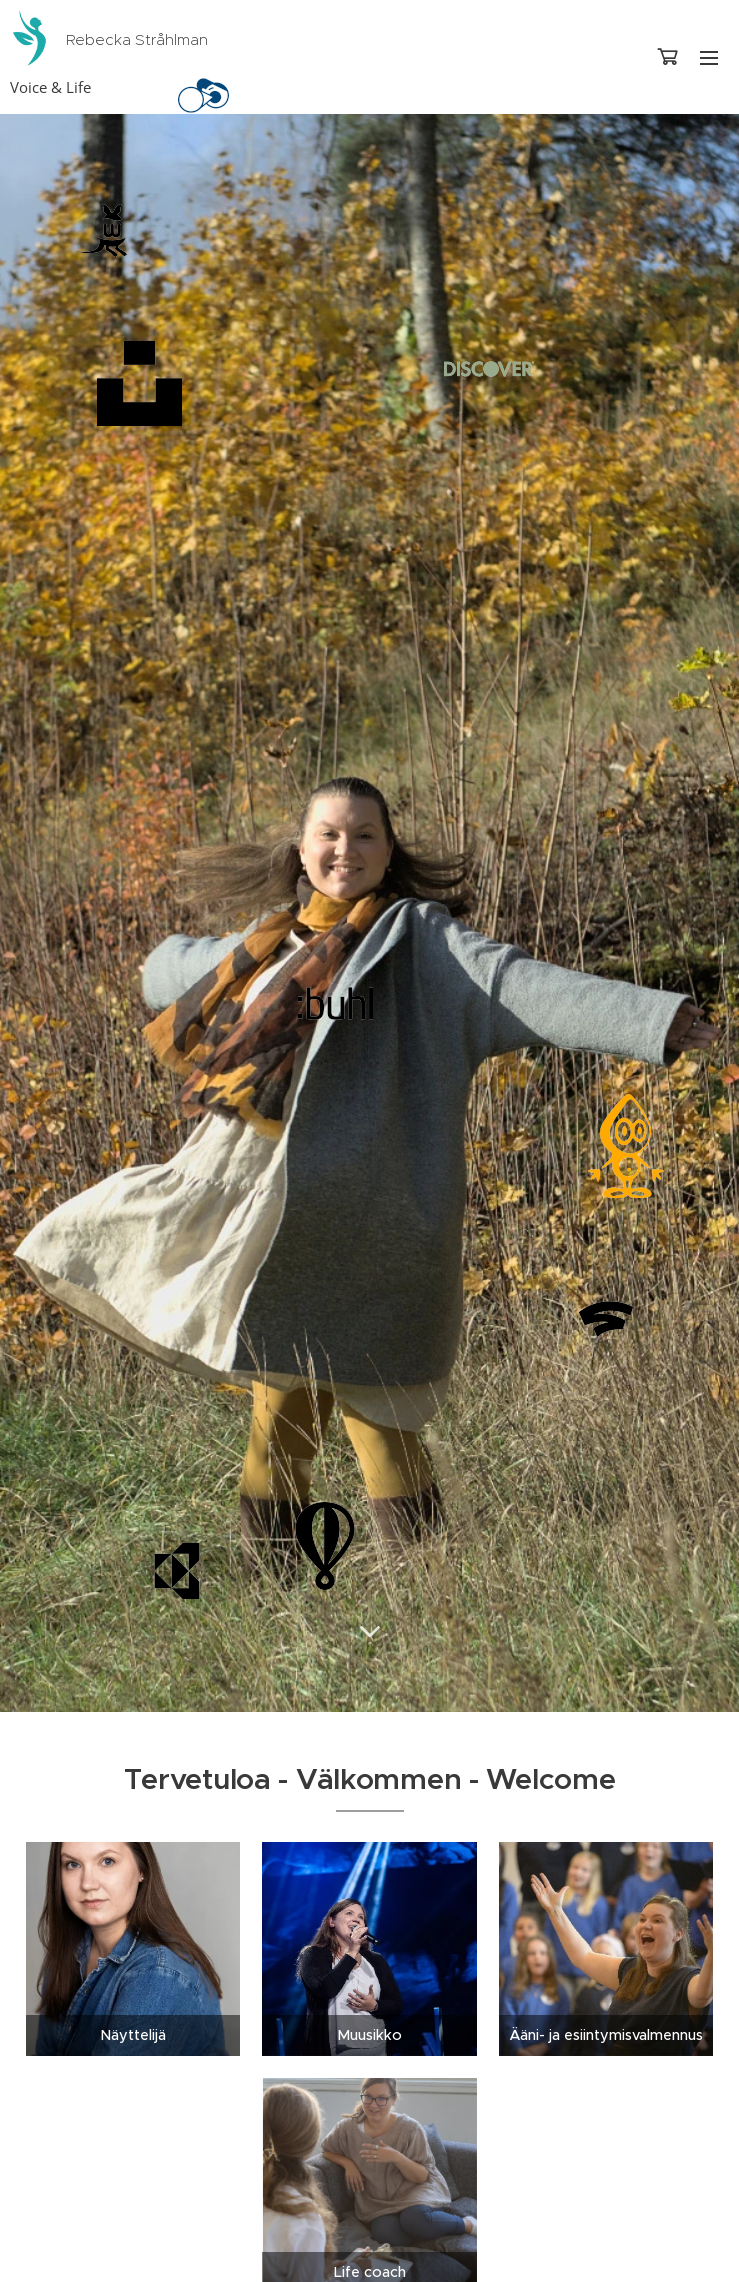 The image size is (739, 2282). Describe the element at coordinates (606, 1319) in the screenshot. I see `google stadia gaming service logo` at that location.